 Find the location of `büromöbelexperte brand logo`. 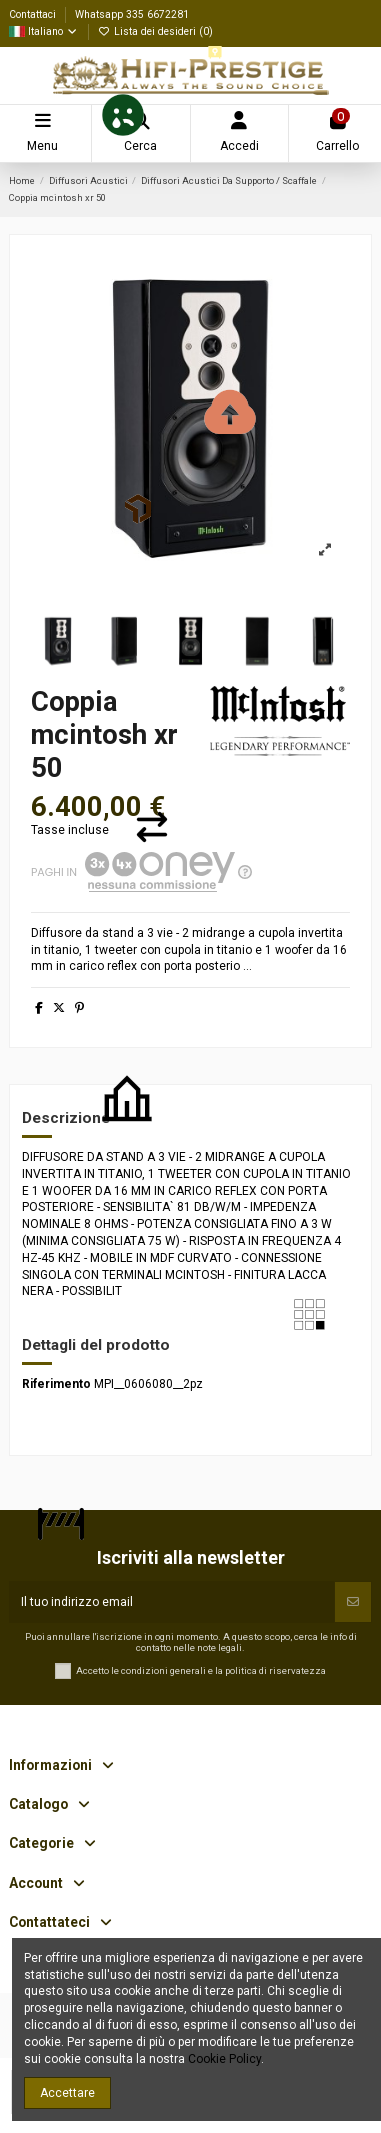

büromöbelexperte brand logo is located at coordinates (309, 1314).